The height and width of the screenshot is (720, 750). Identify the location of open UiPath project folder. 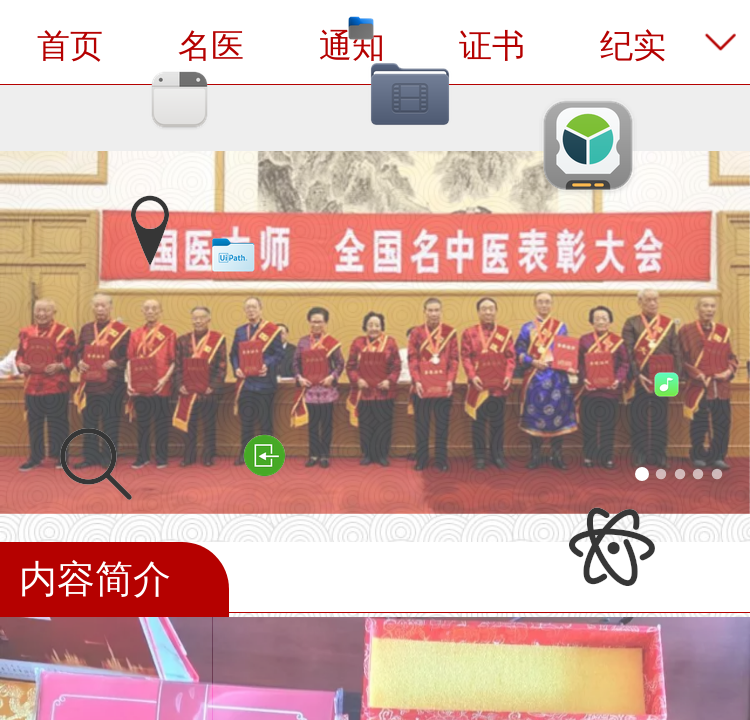
(233, 256).